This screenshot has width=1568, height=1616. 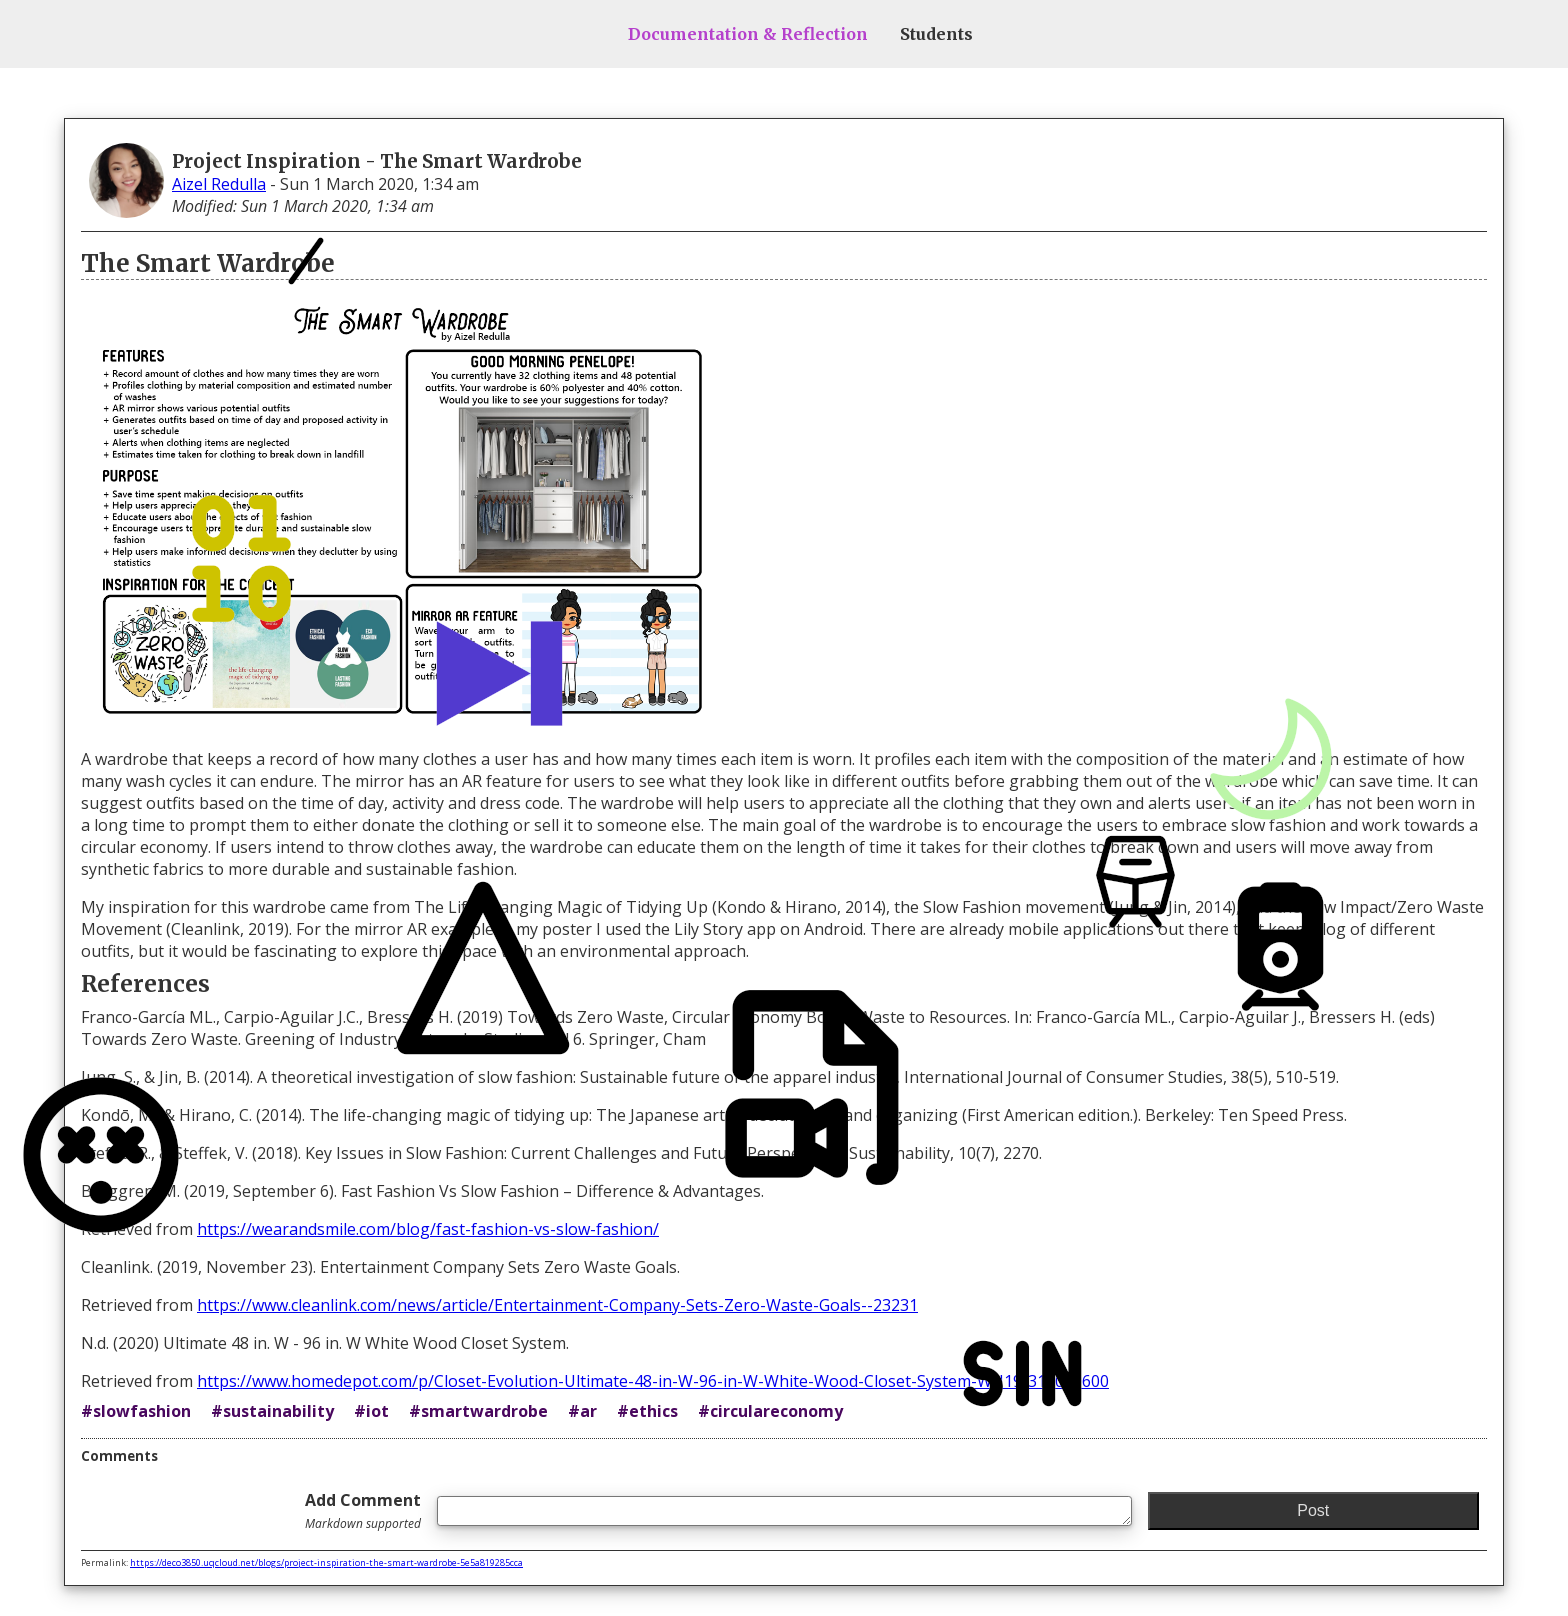 I want to click on view or edit binary code, so click(x=241, y=558).